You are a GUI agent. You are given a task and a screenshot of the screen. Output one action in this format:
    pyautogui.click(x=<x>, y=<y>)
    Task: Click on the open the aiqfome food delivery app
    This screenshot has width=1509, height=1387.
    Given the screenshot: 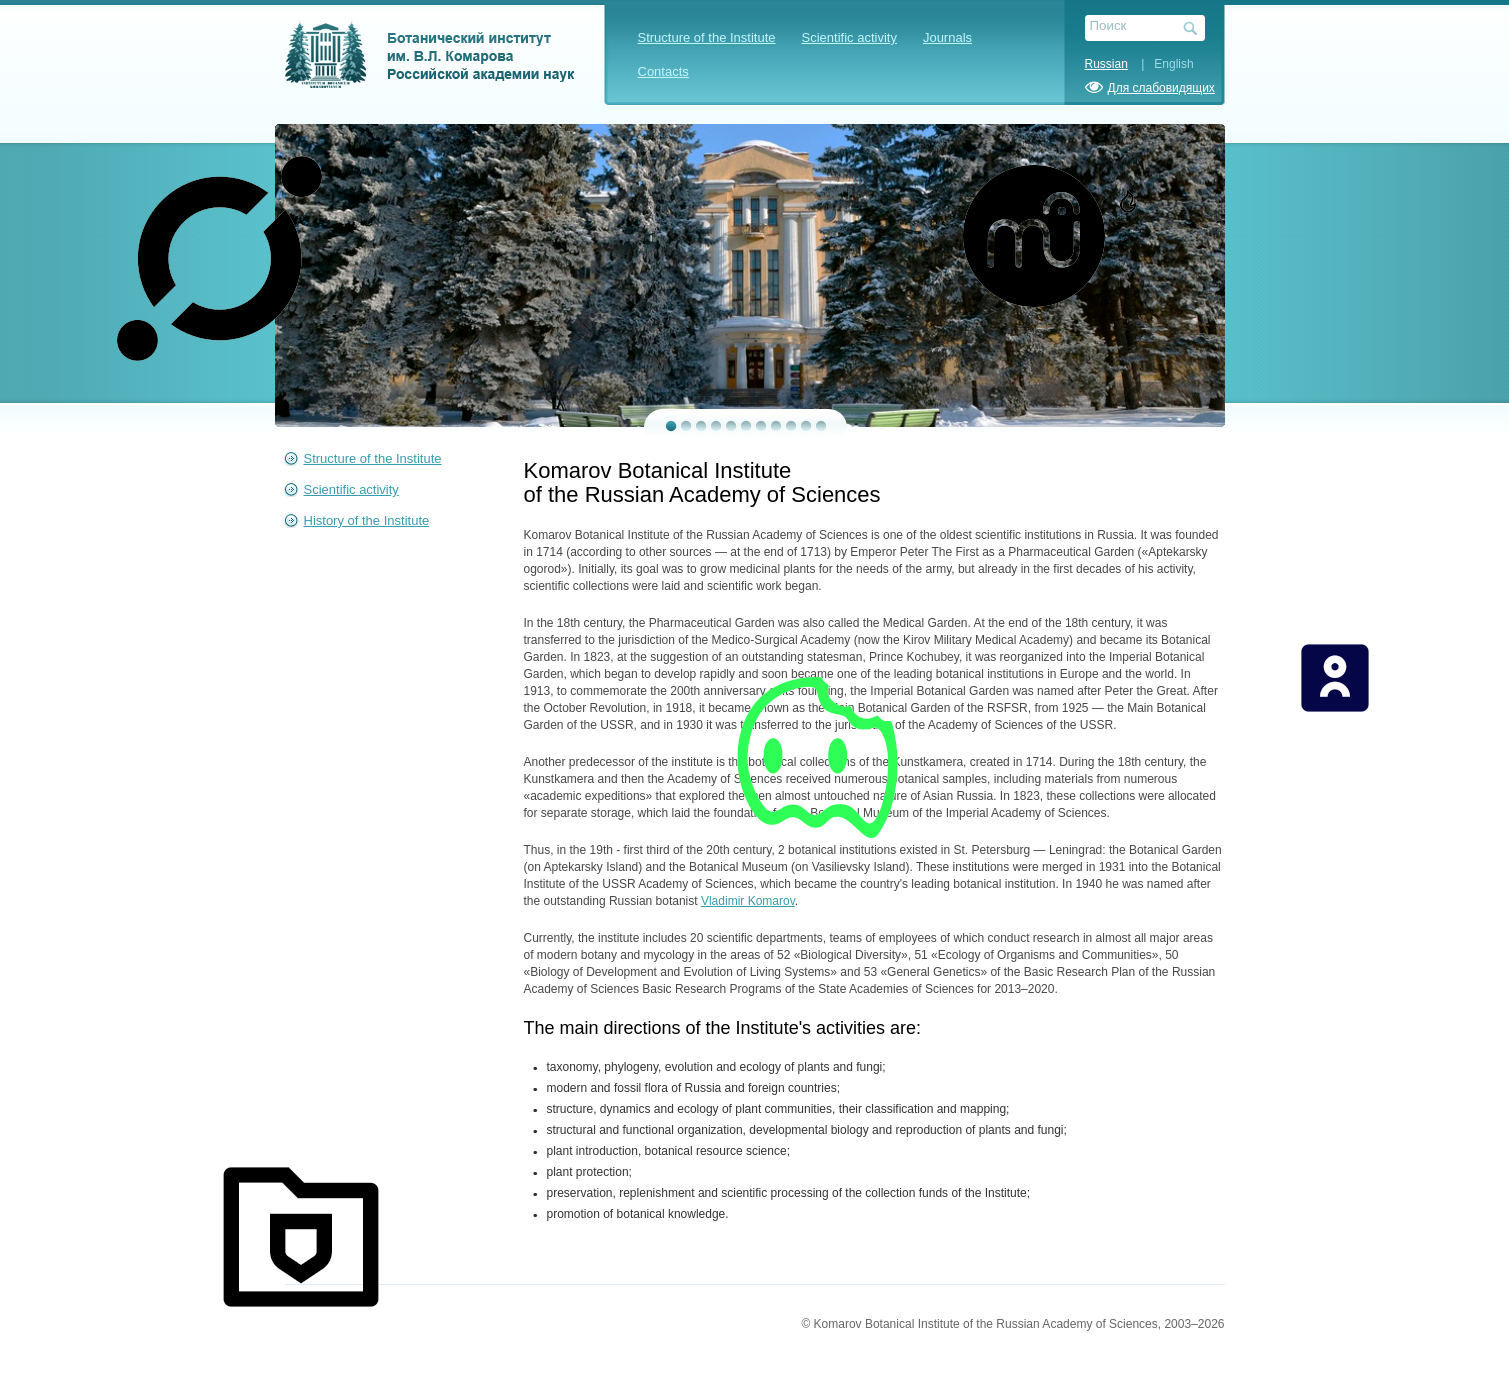 What is the action you would take?
    pyautogui.click(x=817, y=757)
    